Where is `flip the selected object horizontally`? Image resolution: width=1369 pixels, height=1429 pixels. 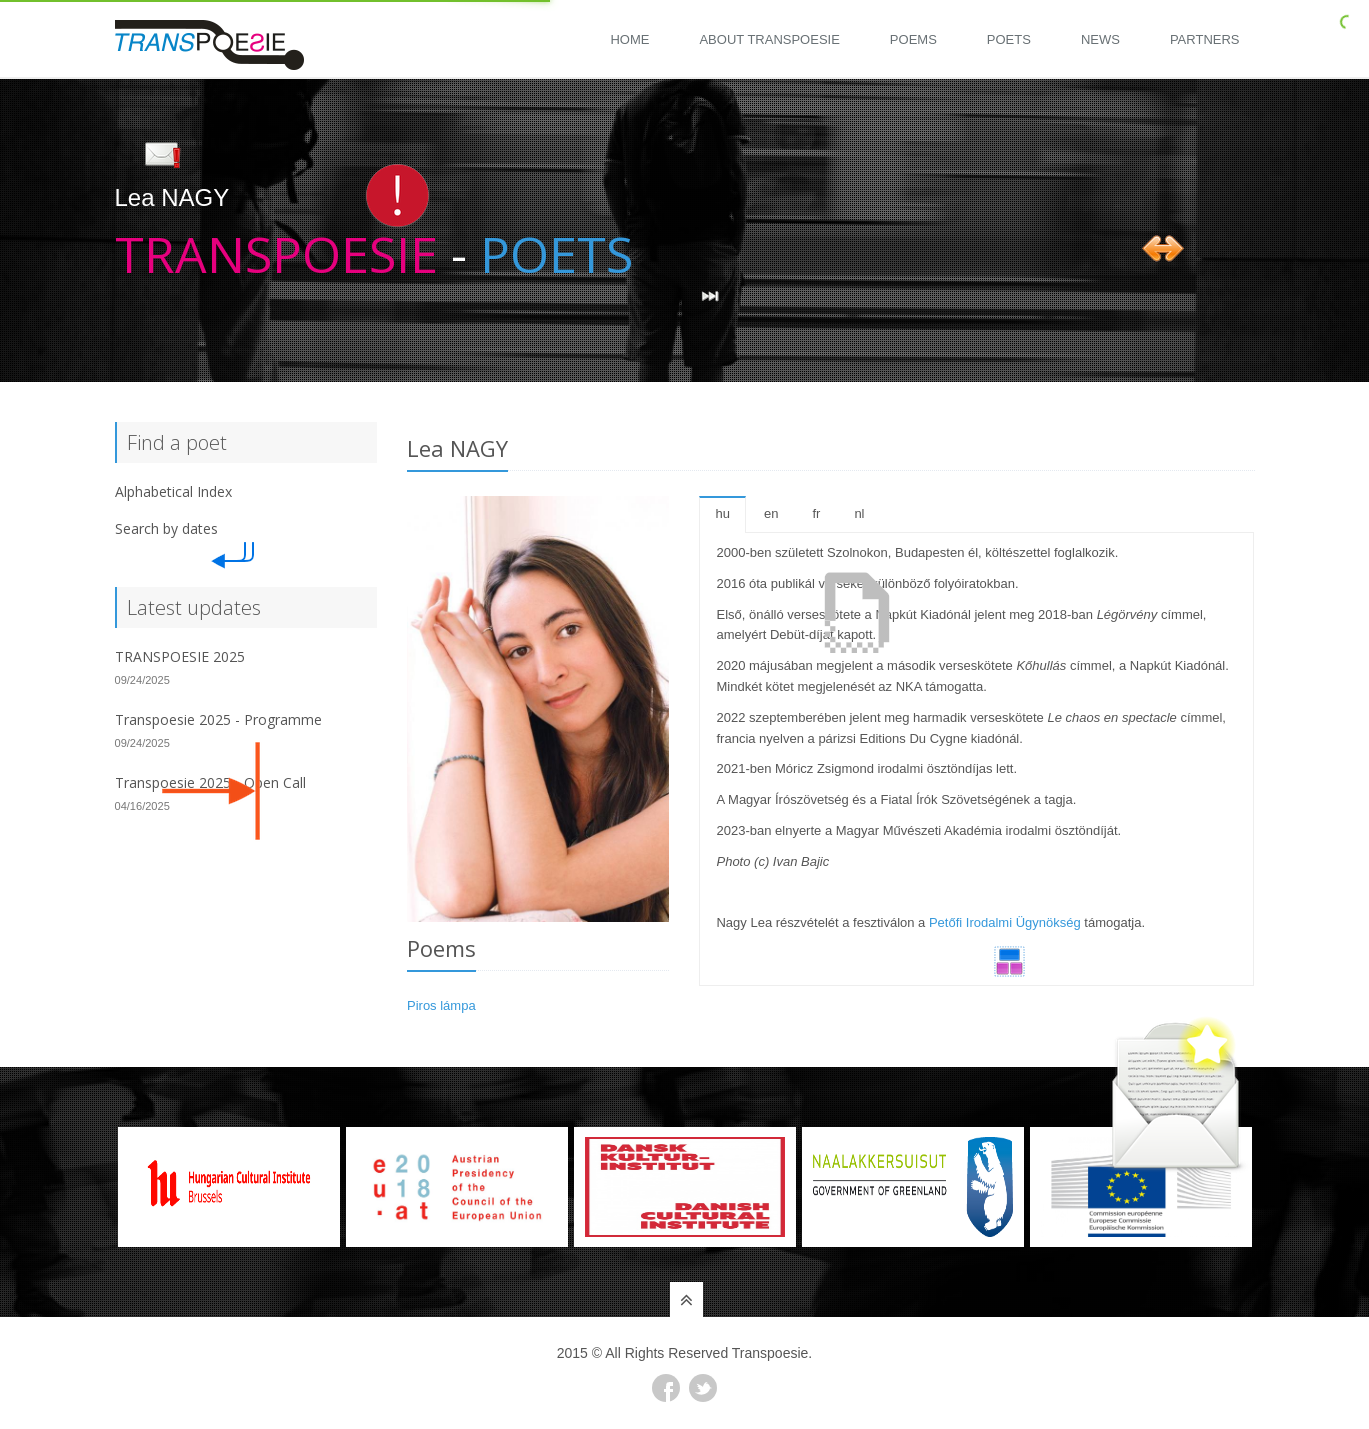 flip the selected object horizontally is located at coordinates (1163, 247).